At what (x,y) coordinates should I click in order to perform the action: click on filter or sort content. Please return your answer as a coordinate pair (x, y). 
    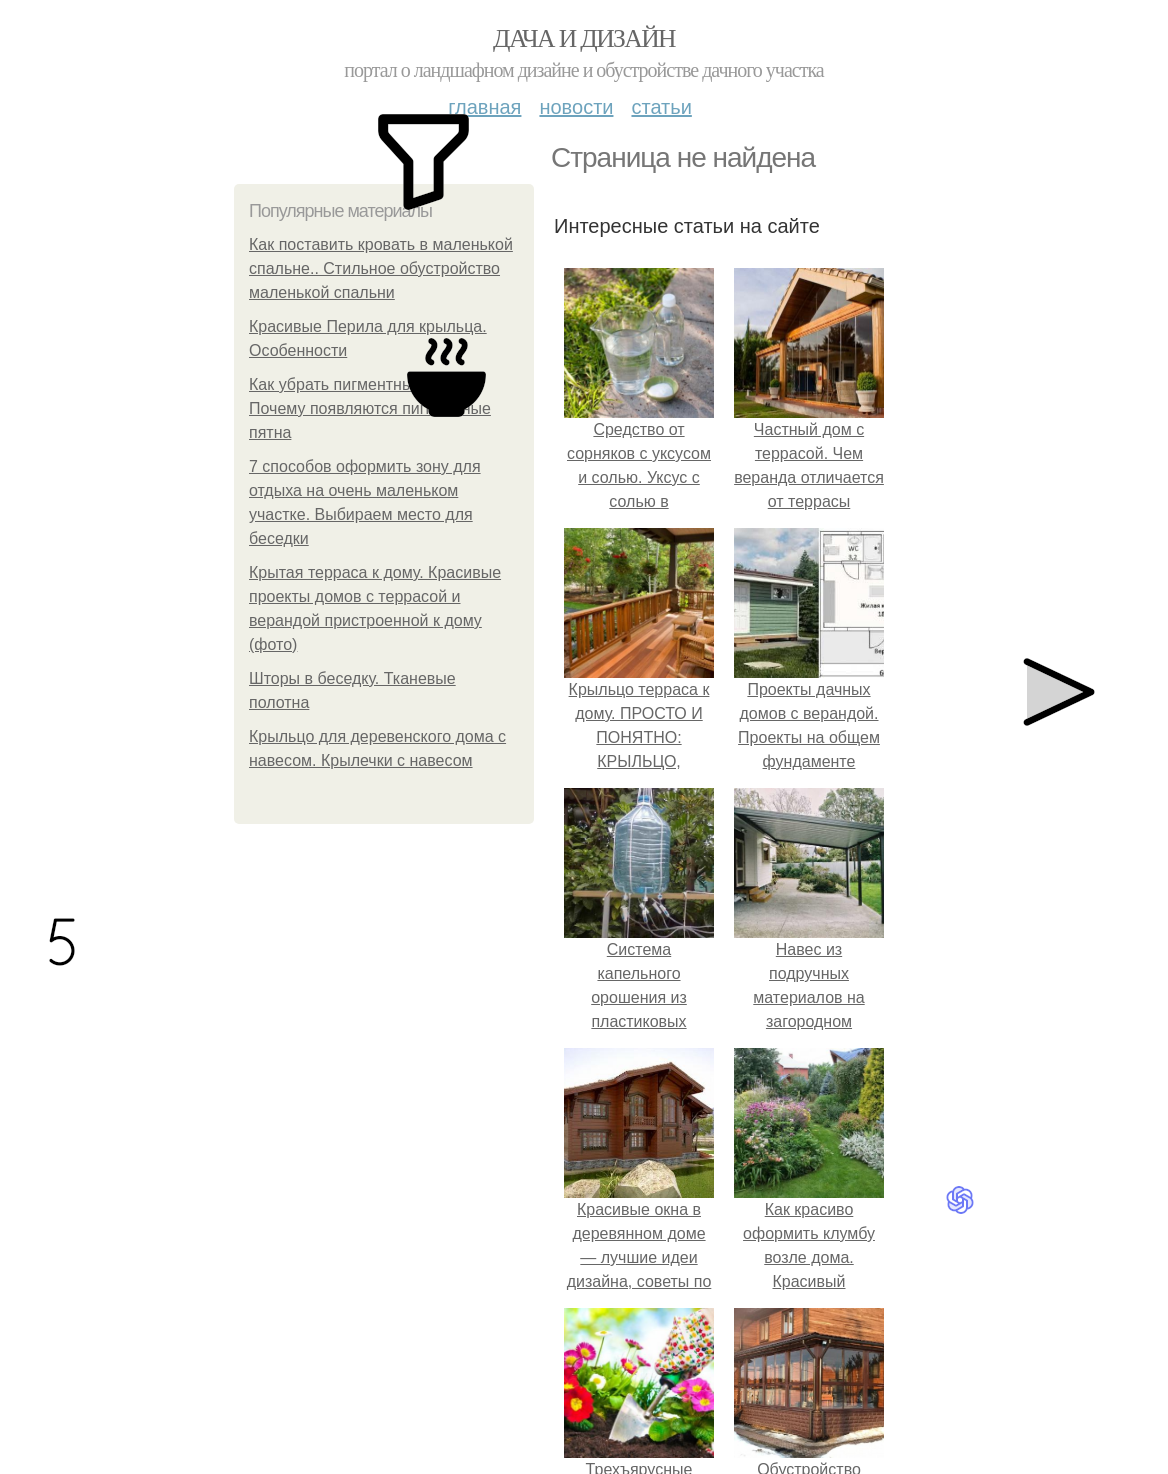
    Looking at the image, I should click on (423, 159).